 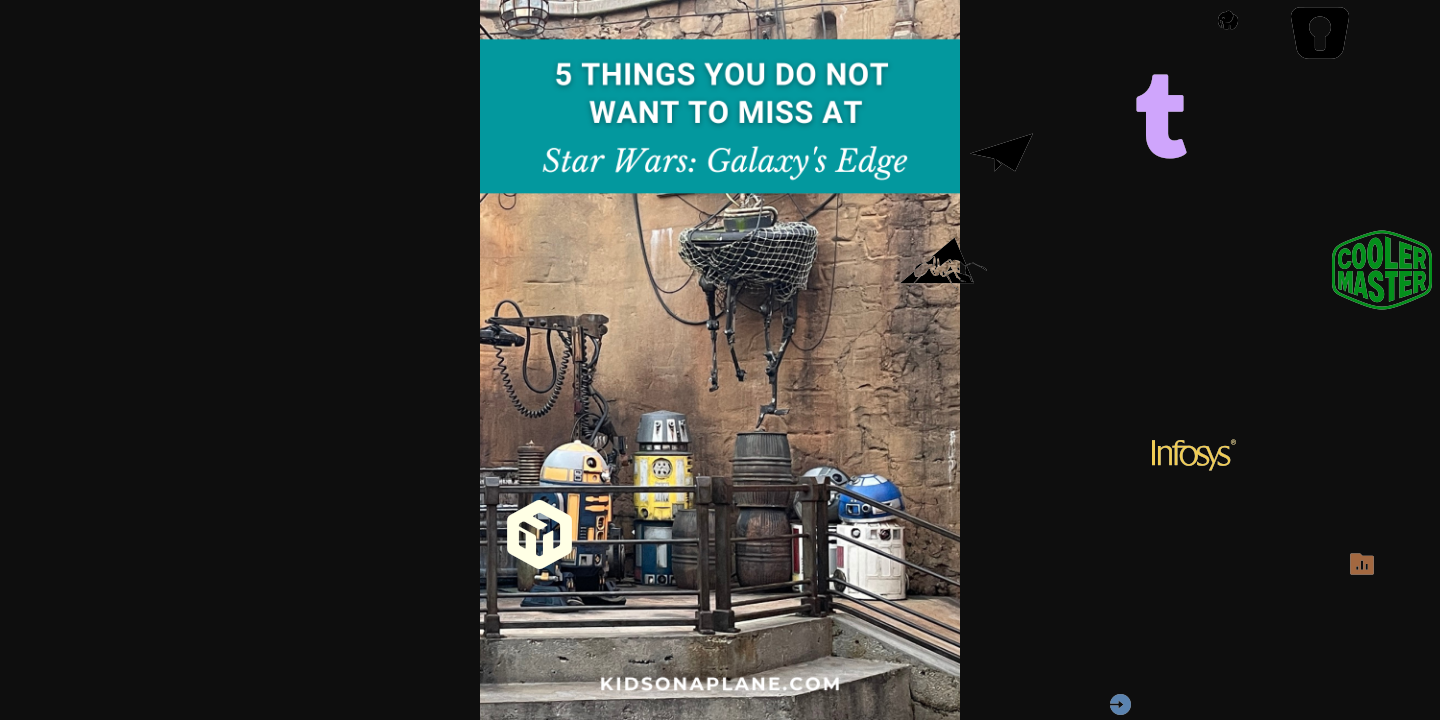 I want to click on open enpass password manager, so click(x=1320, y=33).